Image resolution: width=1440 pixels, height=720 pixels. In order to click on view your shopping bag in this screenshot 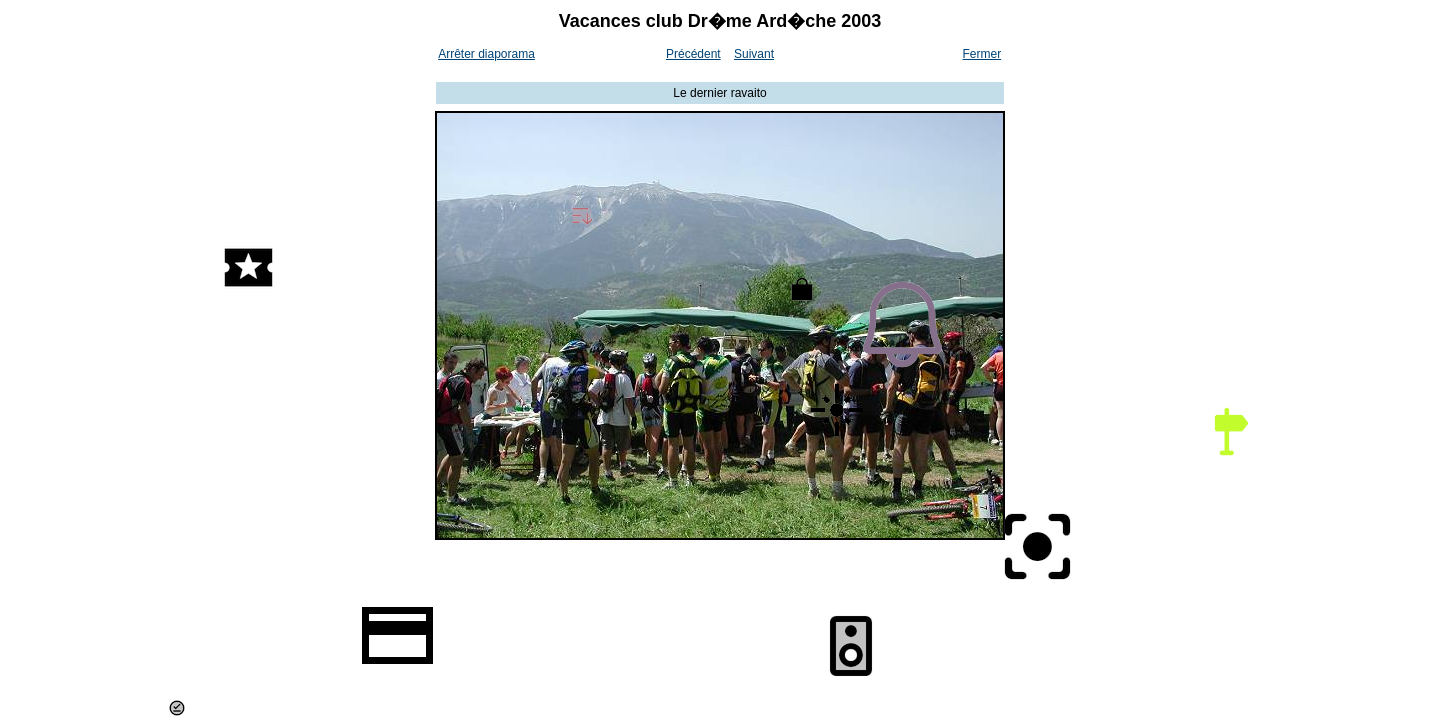, I will do `click(802, 289)`.